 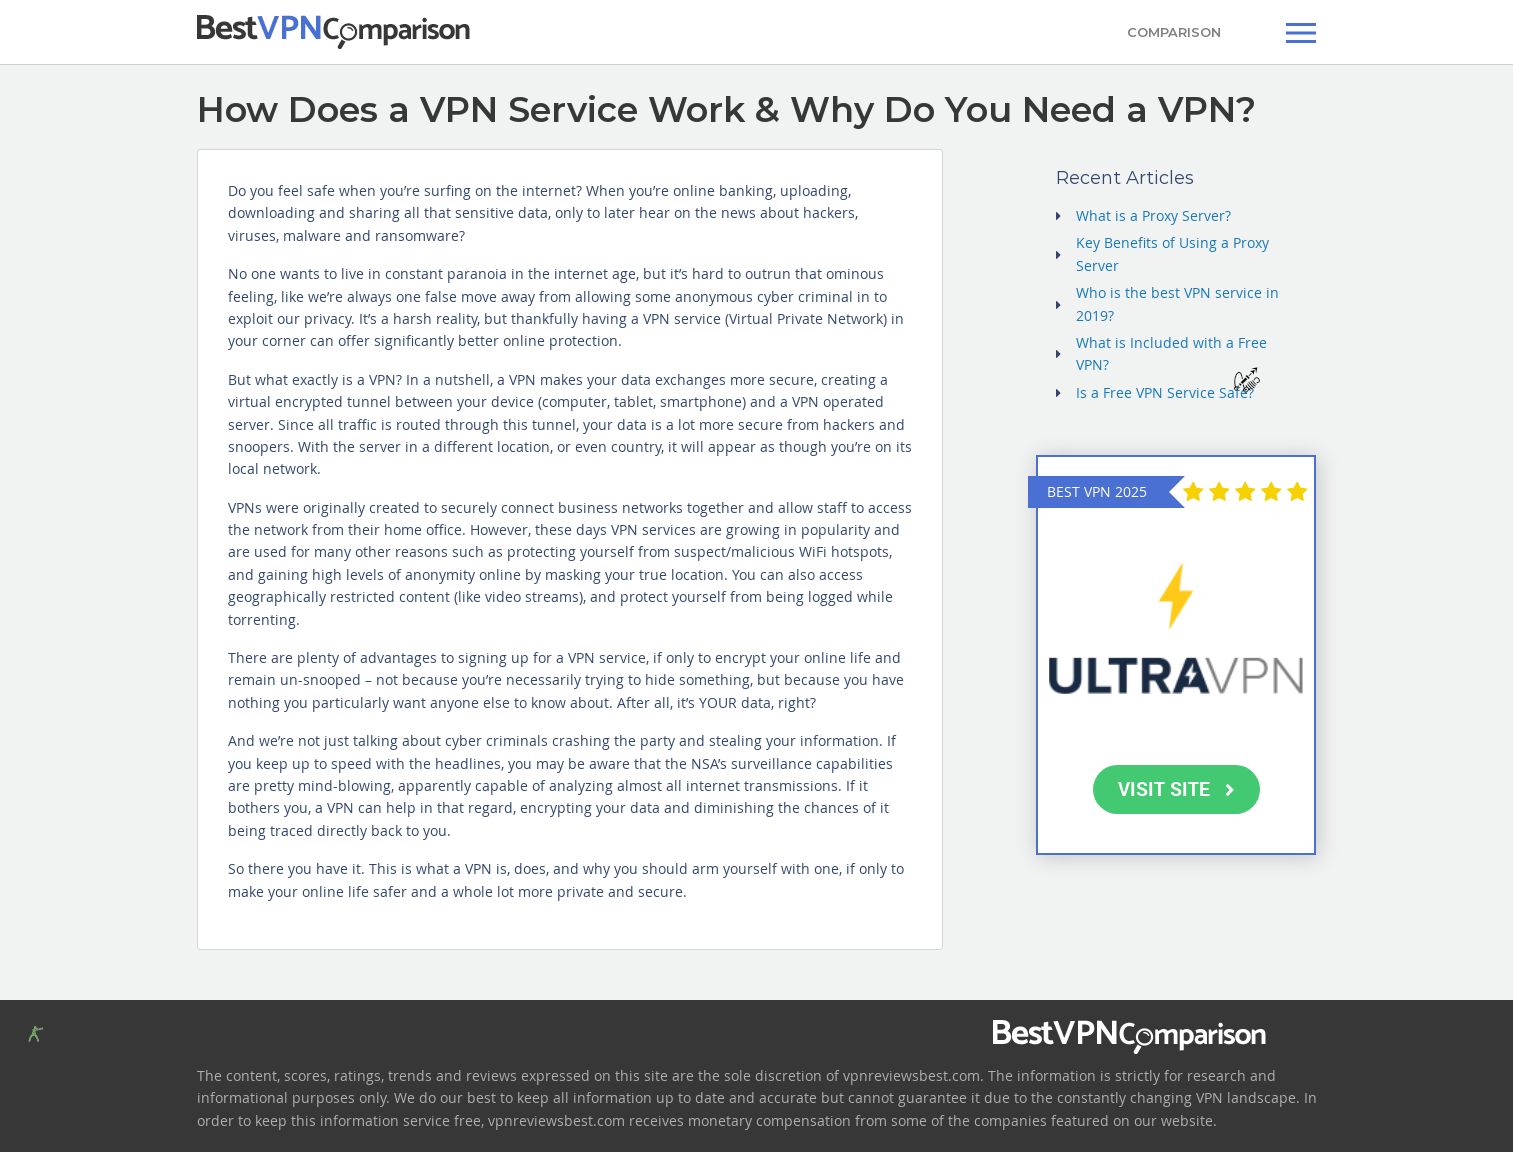 What do you see at coordinates (36, 1033) in the screenshot?
I see `perform a punch attack in a fighting game` at bounding box center [36, 1033].